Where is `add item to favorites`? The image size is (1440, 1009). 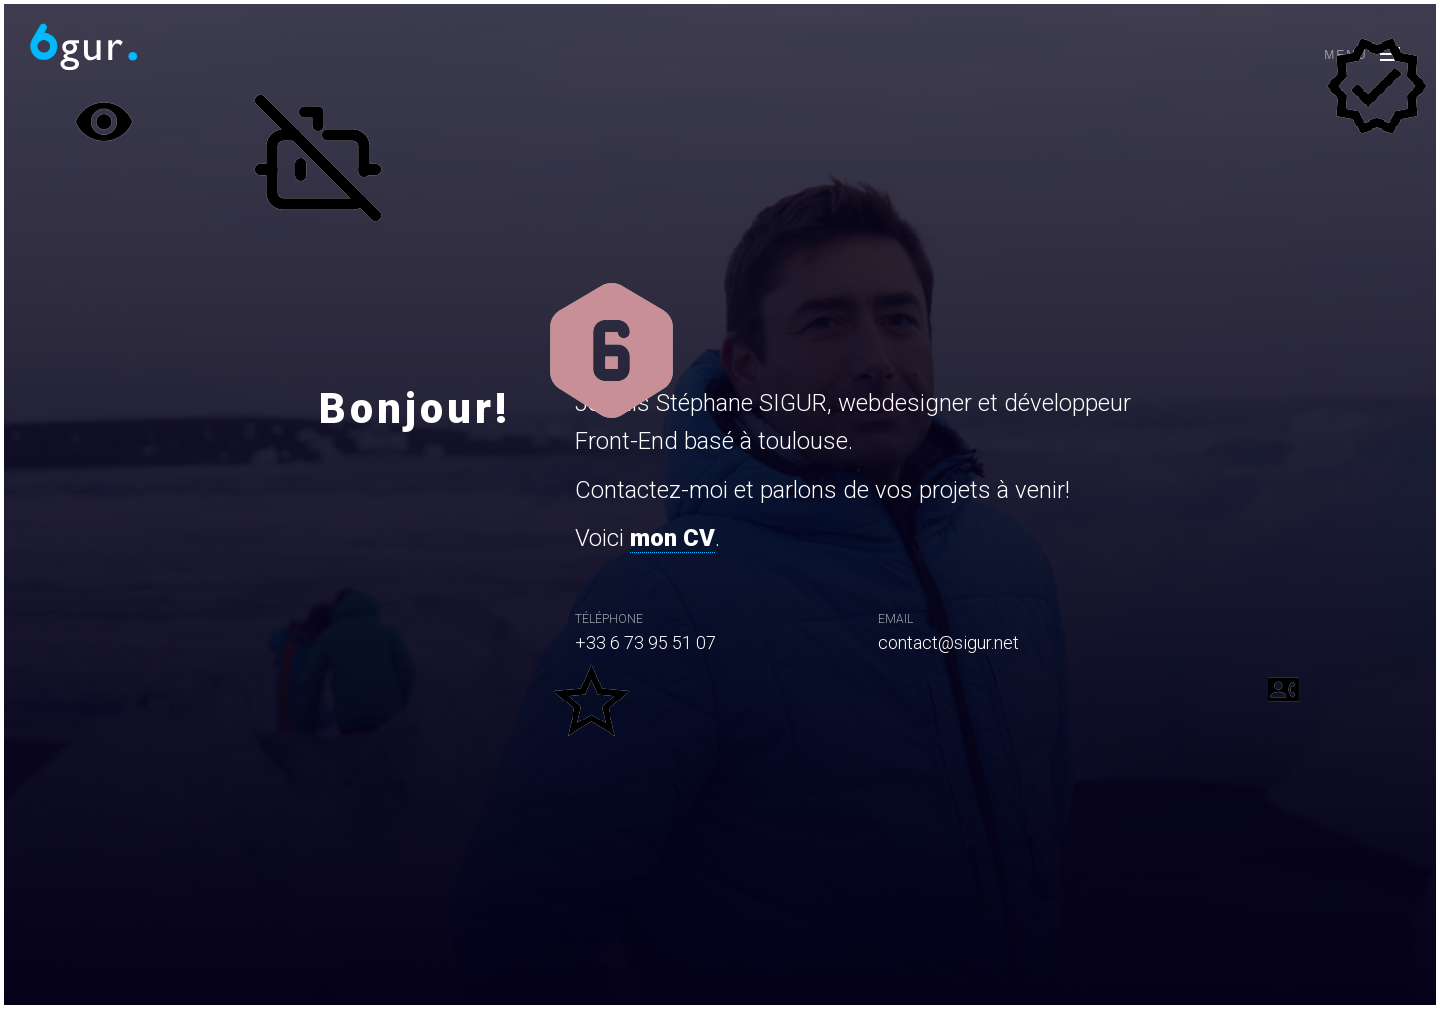 add item to favorites is located at coordinates (591, 701).